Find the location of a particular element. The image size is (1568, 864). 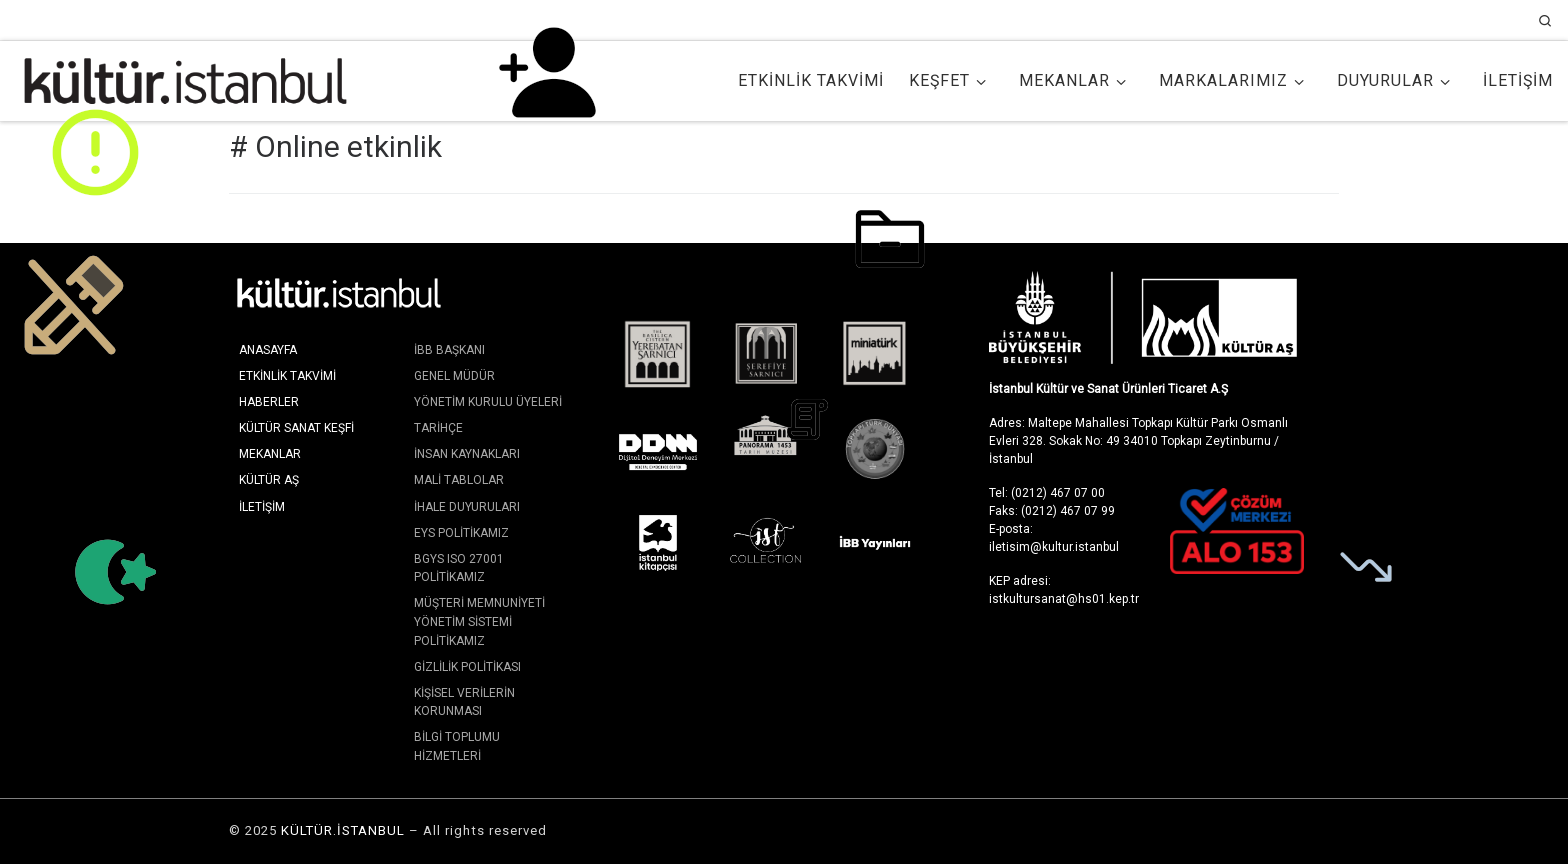

view license or terms of service is located at coordinates (807, 419).